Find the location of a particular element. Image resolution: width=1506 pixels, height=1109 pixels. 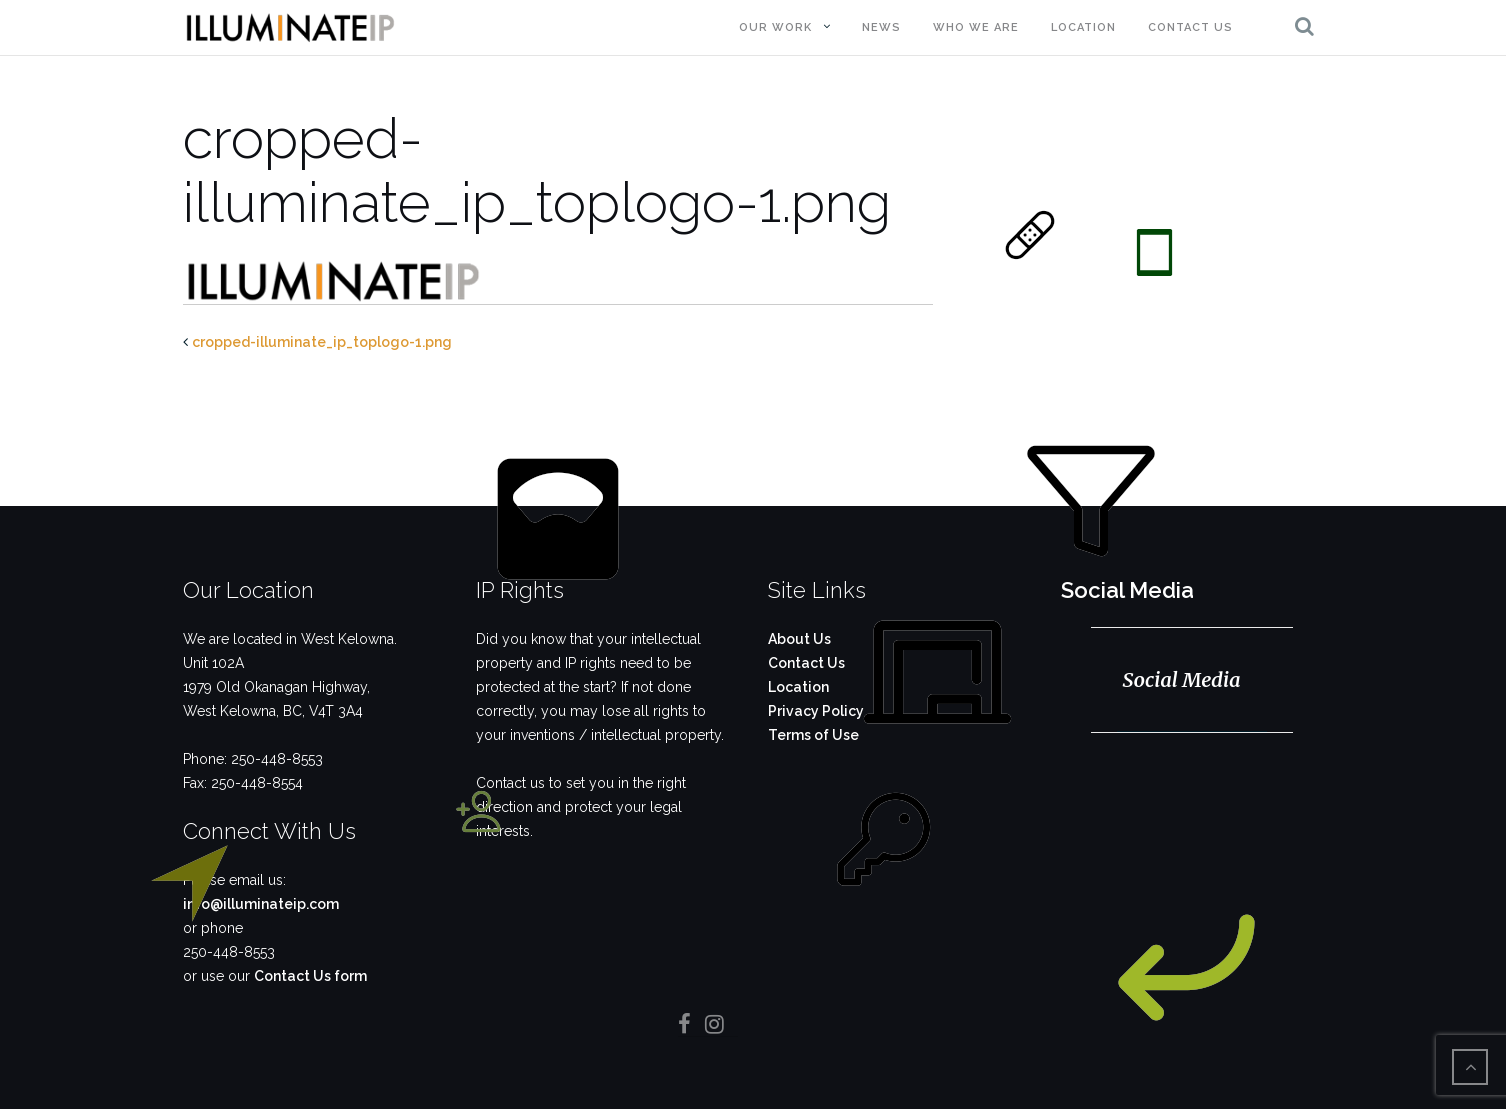

access security or password settings is located at coordinates (882, 841).